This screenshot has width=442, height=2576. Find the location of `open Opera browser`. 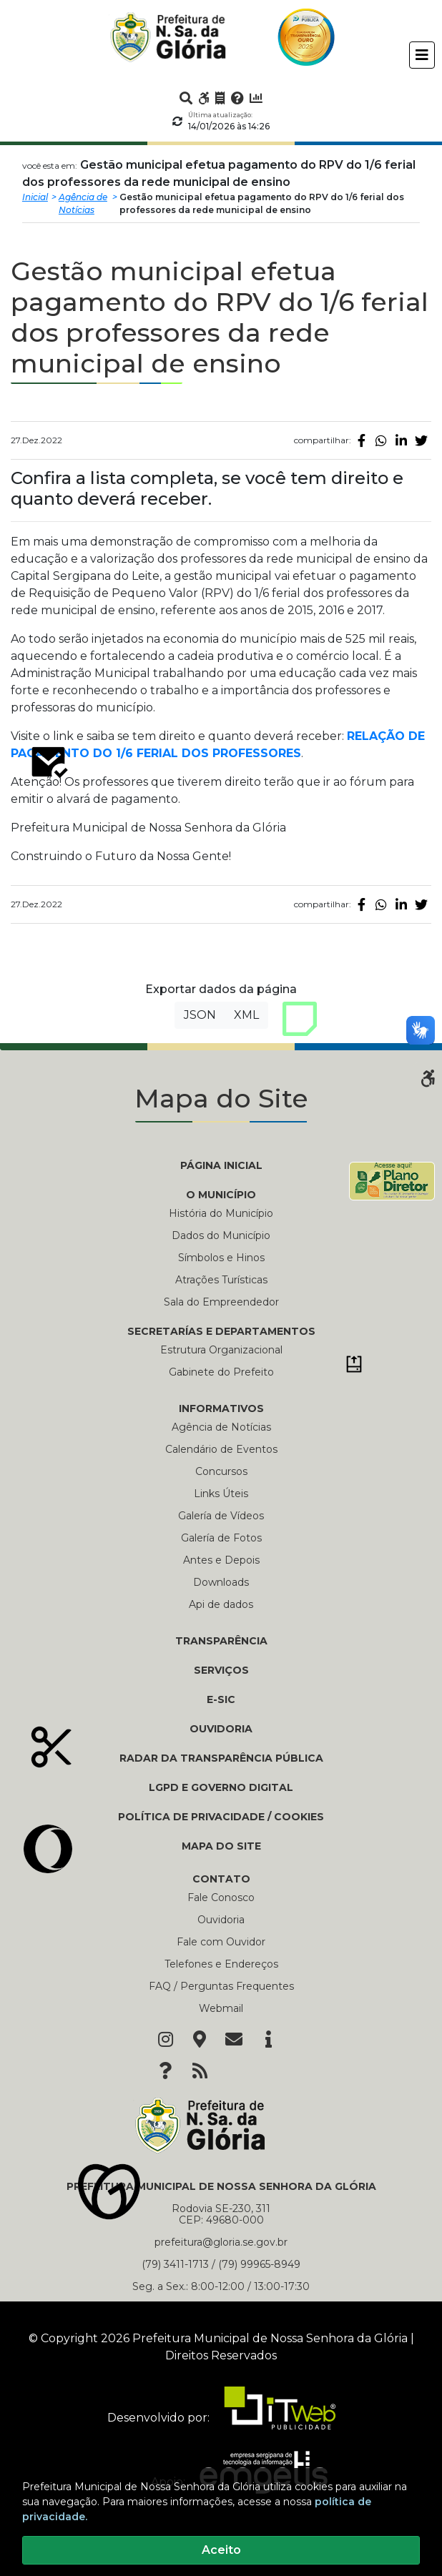

open Opera browser is located at coordinates (48, 1849).